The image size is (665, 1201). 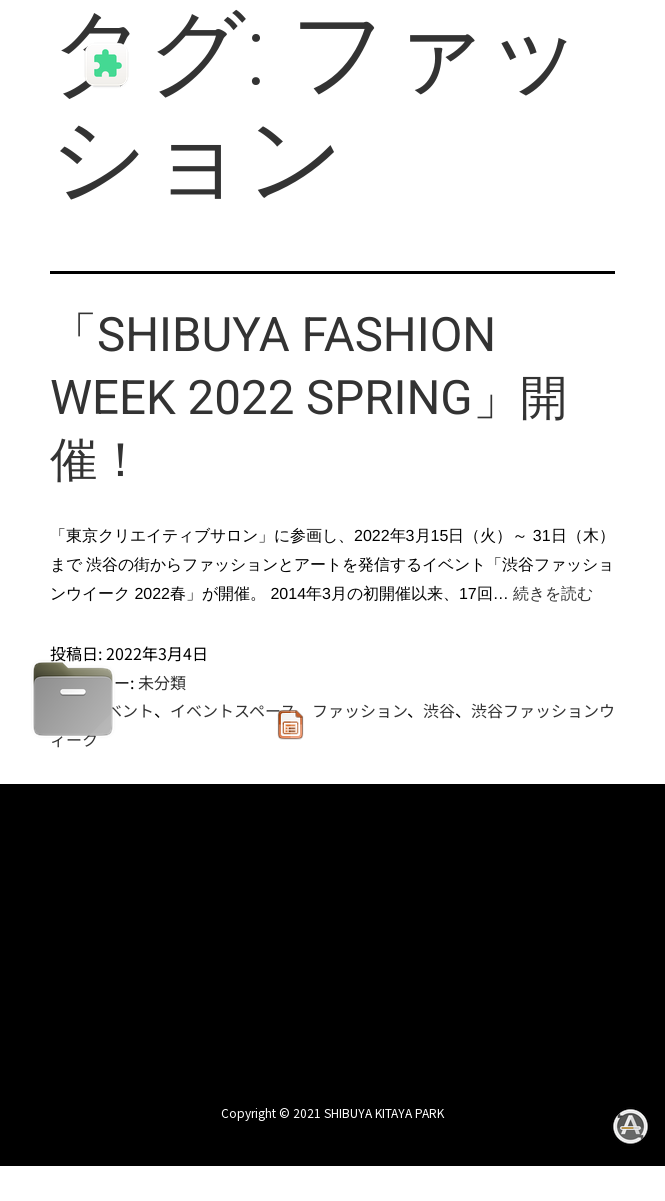 I want to click on open palapeli puzzle game, so click(x=106, y=64).